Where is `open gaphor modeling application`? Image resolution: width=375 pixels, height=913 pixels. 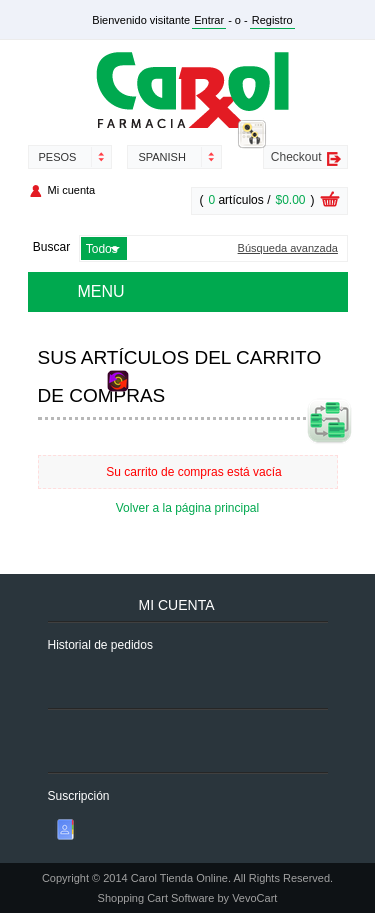 open gaphor modeling application is located at coordinates (329, 420).